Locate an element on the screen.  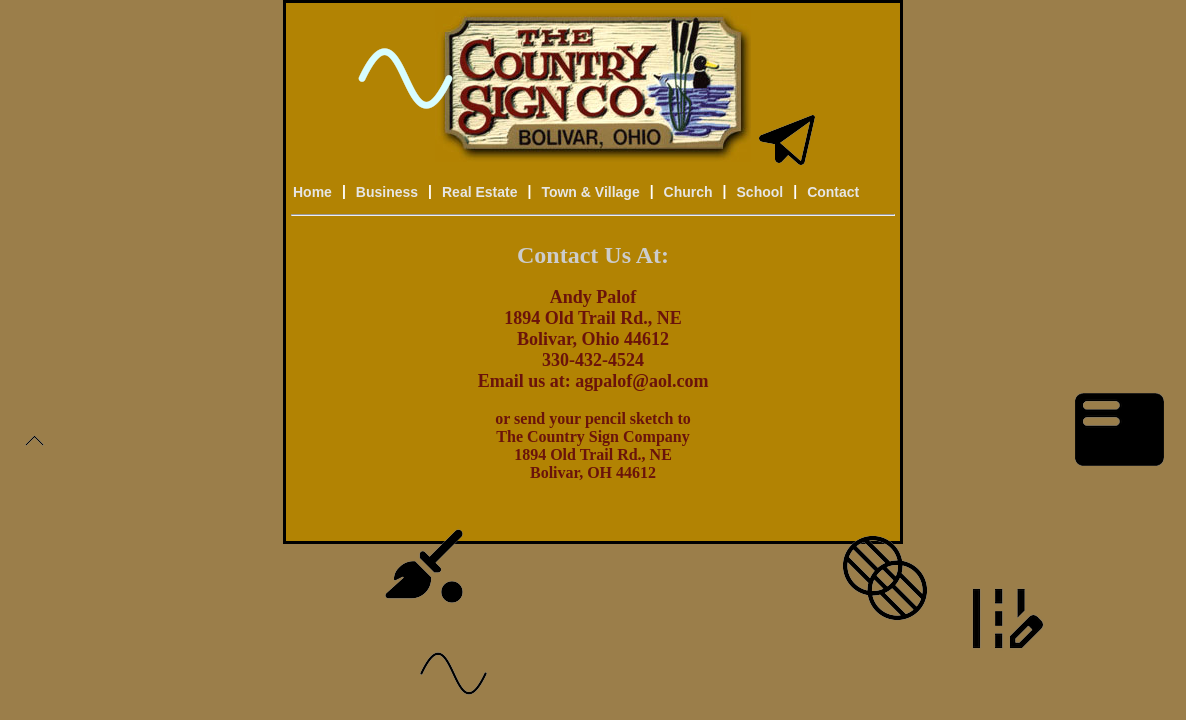
open Telegram messaging app is located at coordinates (789, 141).